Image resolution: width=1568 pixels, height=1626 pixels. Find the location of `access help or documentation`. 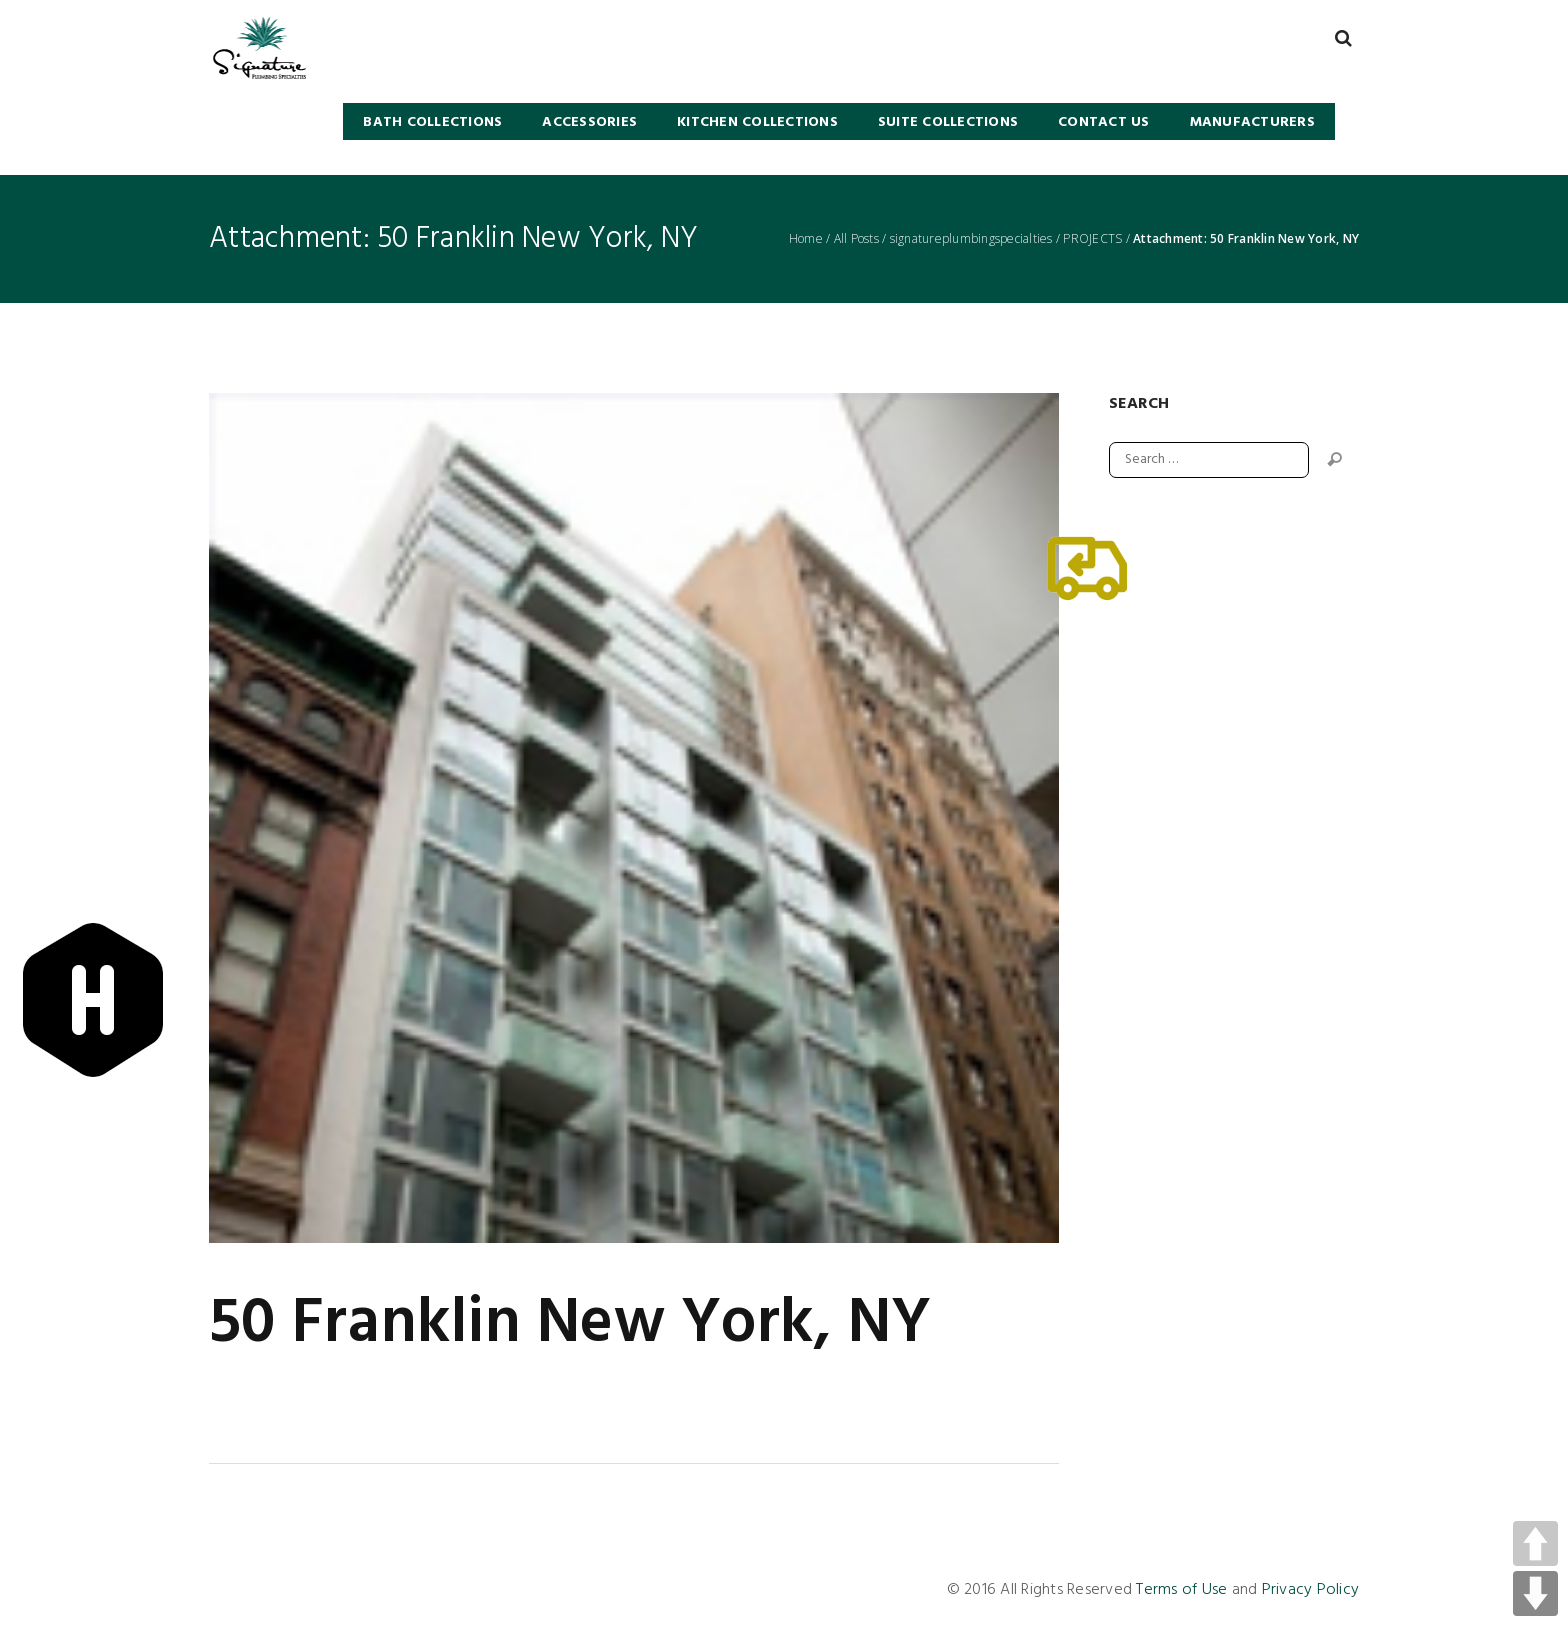

access help or documentation is located at coordinates (93, 1000).